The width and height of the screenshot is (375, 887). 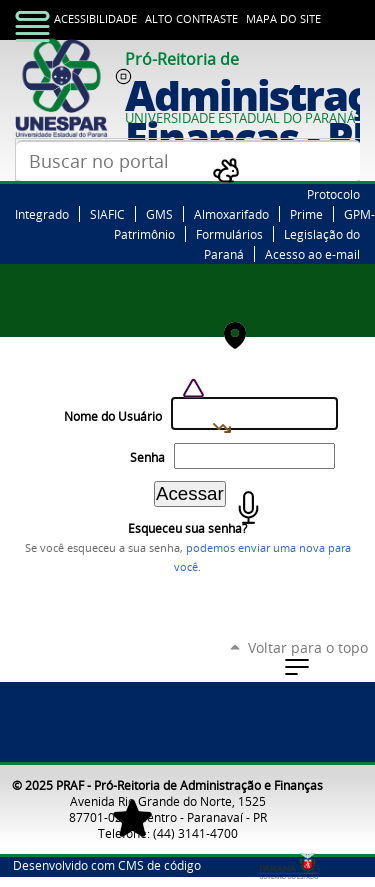 What do you see at coordinates (32, 26) in the screenshot?
I see `view a playlist or media queue` at bounding box center [32, 26].